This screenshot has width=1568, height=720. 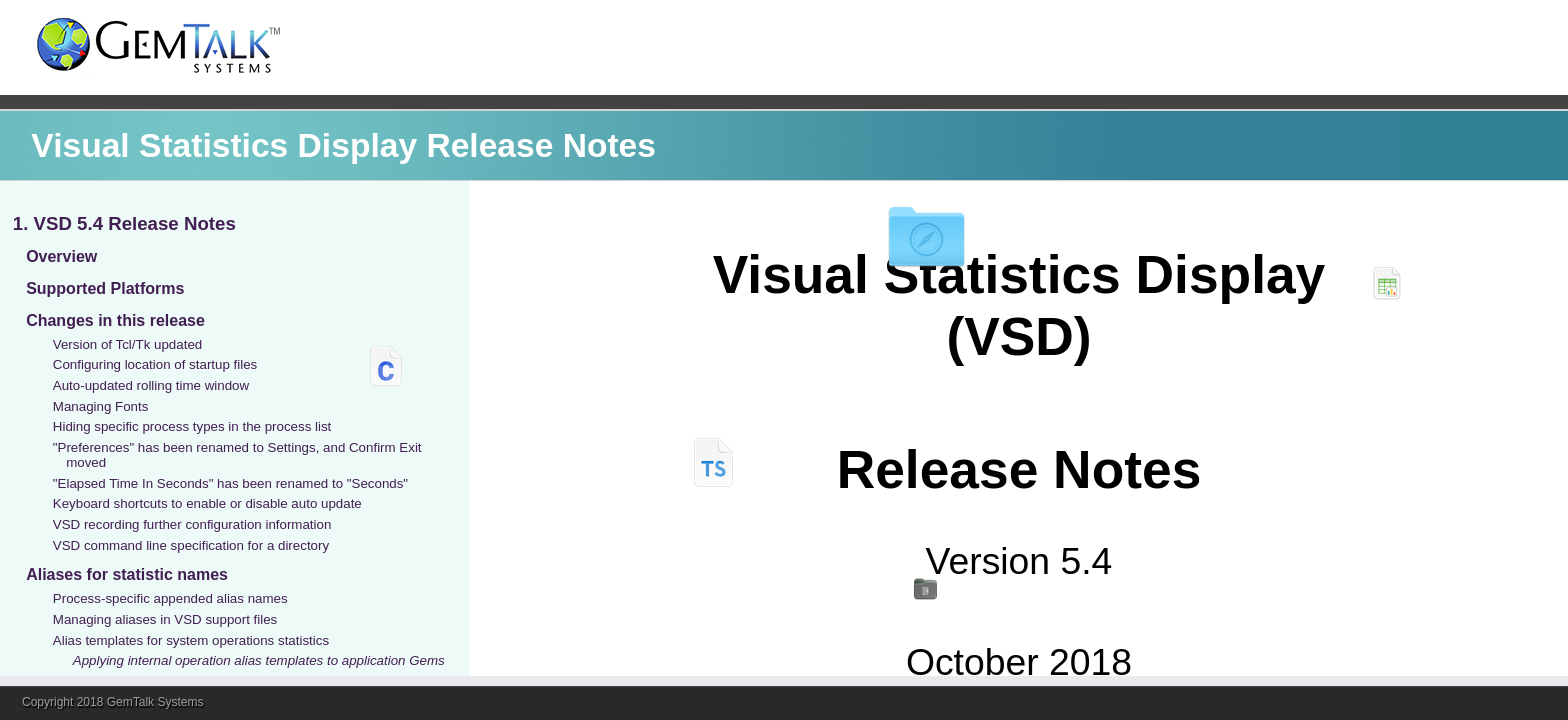 What do you see at coordinates (925, 588) in the screenshot?
I see `open templates folder` at bounding box center [925, 588].